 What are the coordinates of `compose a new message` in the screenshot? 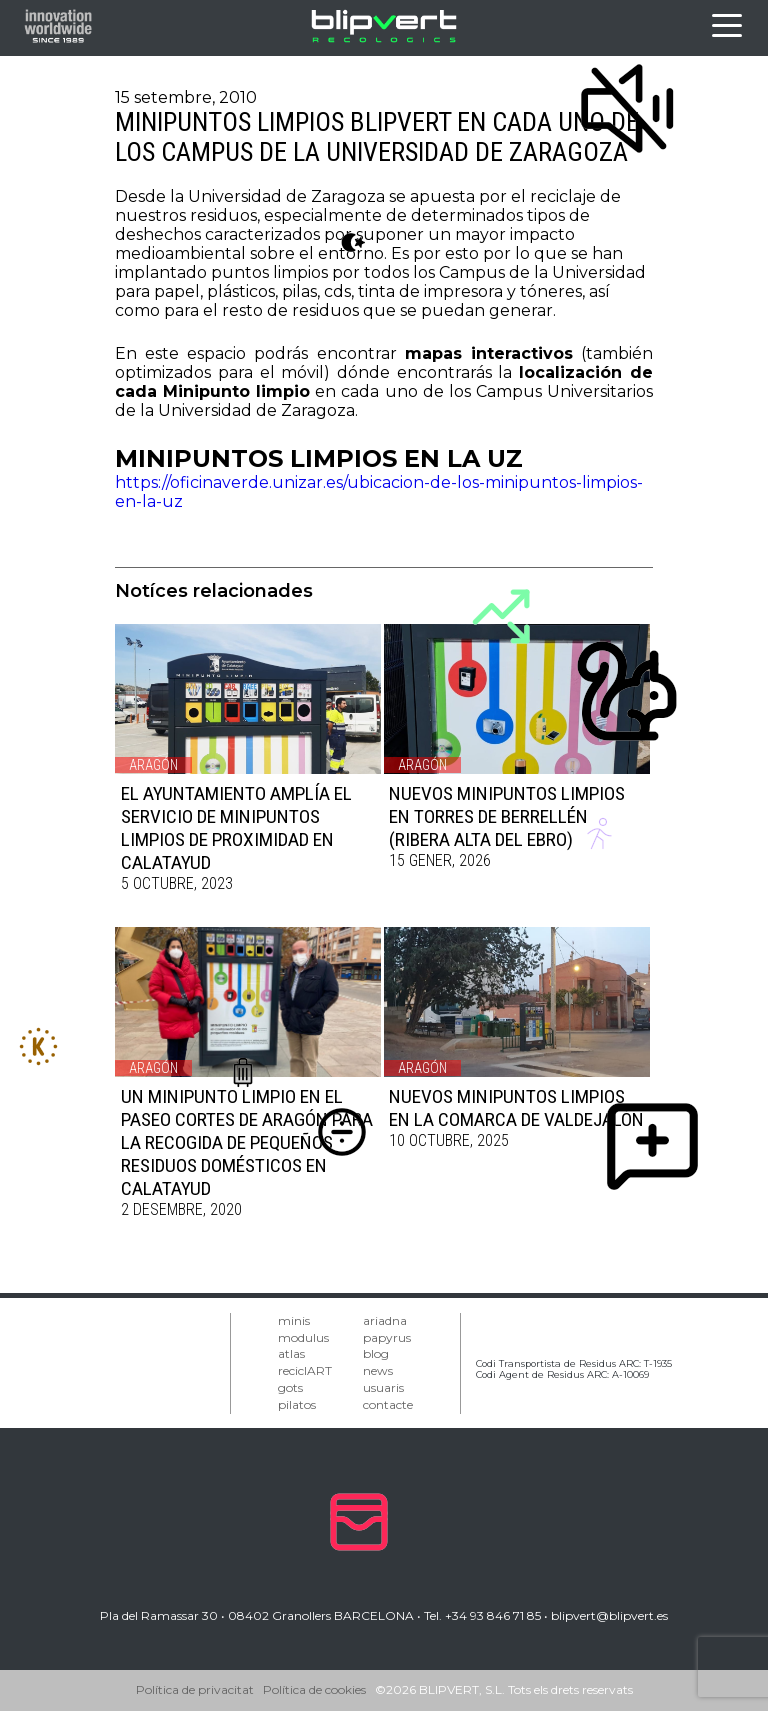 It's located at (652, 1144).